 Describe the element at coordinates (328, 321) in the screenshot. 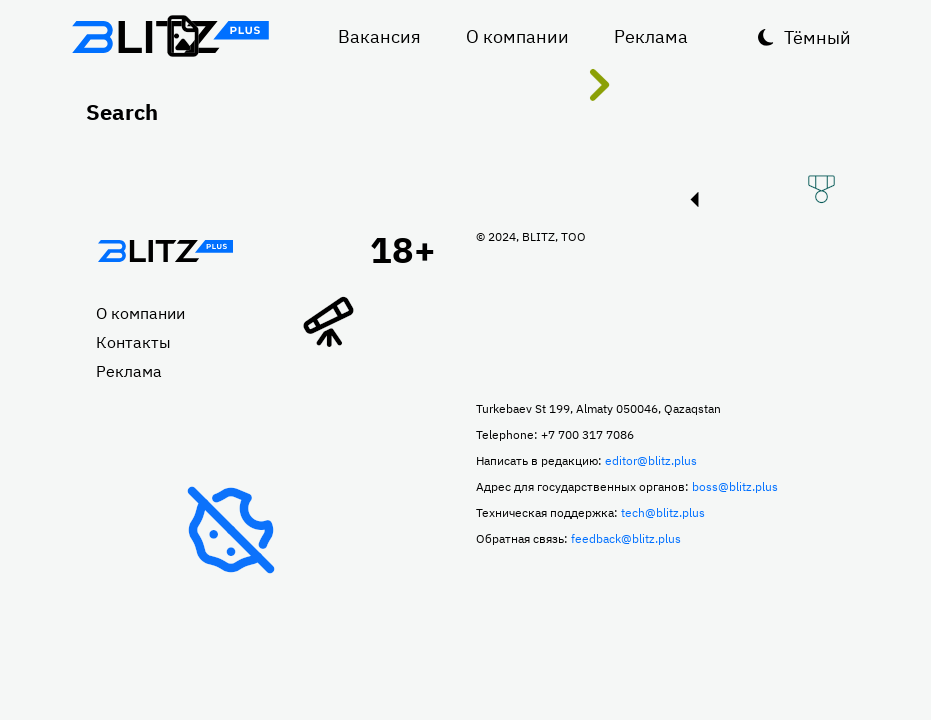

I see `explore or discover new content` at that location.